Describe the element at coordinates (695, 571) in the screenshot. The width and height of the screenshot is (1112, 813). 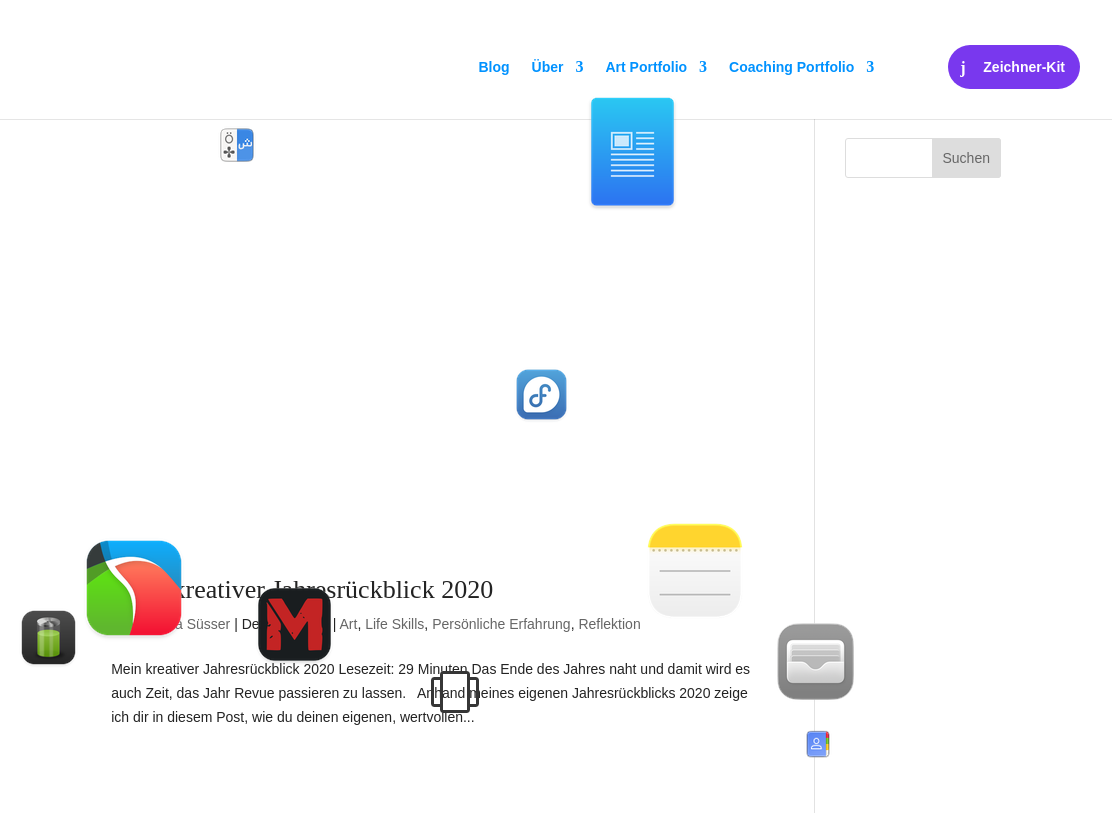
I see `open tomboy notes app` at that location.